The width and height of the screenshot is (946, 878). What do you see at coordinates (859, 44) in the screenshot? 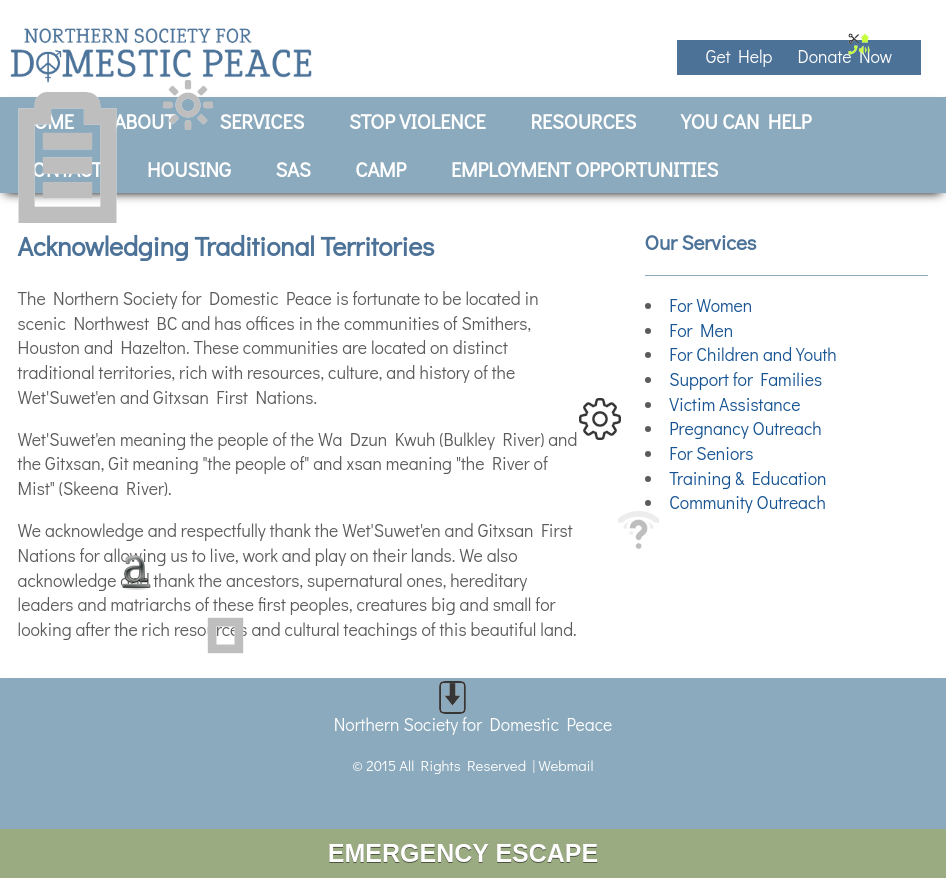
I see `open GTK icon browser application` at bounding box center [859, 44].